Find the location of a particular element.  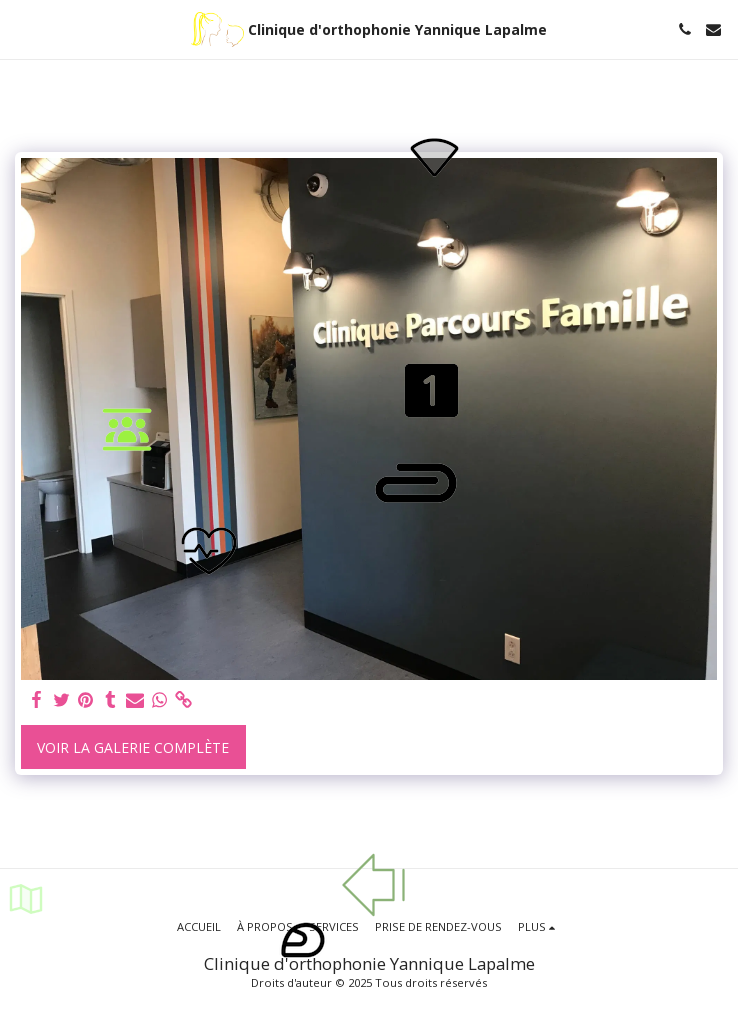

strong wifi signal connected is located at coordinates (434, 157).